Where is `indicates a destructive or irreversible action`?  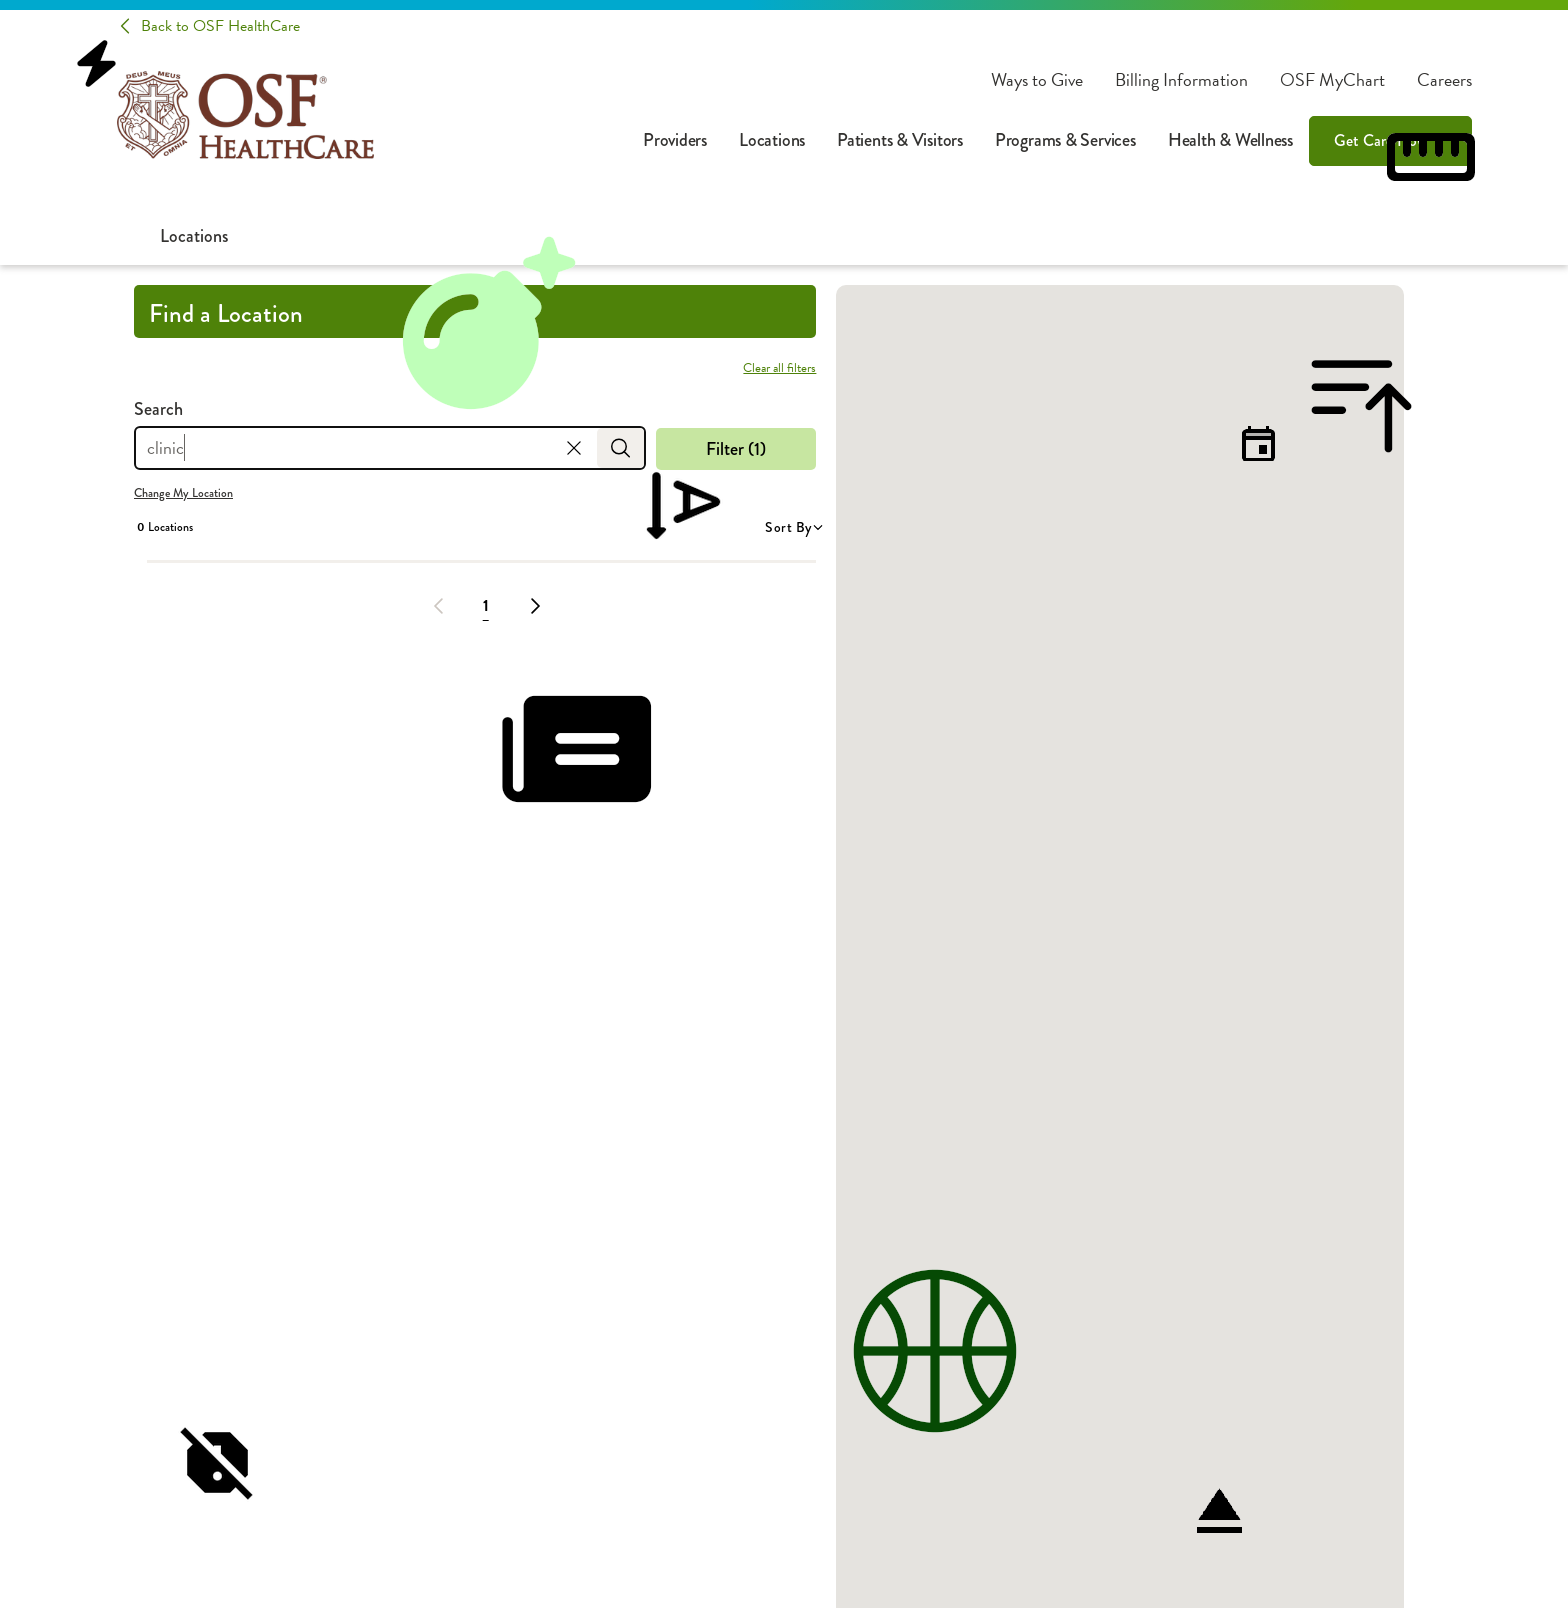 indicates a destructive or irreversible action is located at coordinates (486, 325).